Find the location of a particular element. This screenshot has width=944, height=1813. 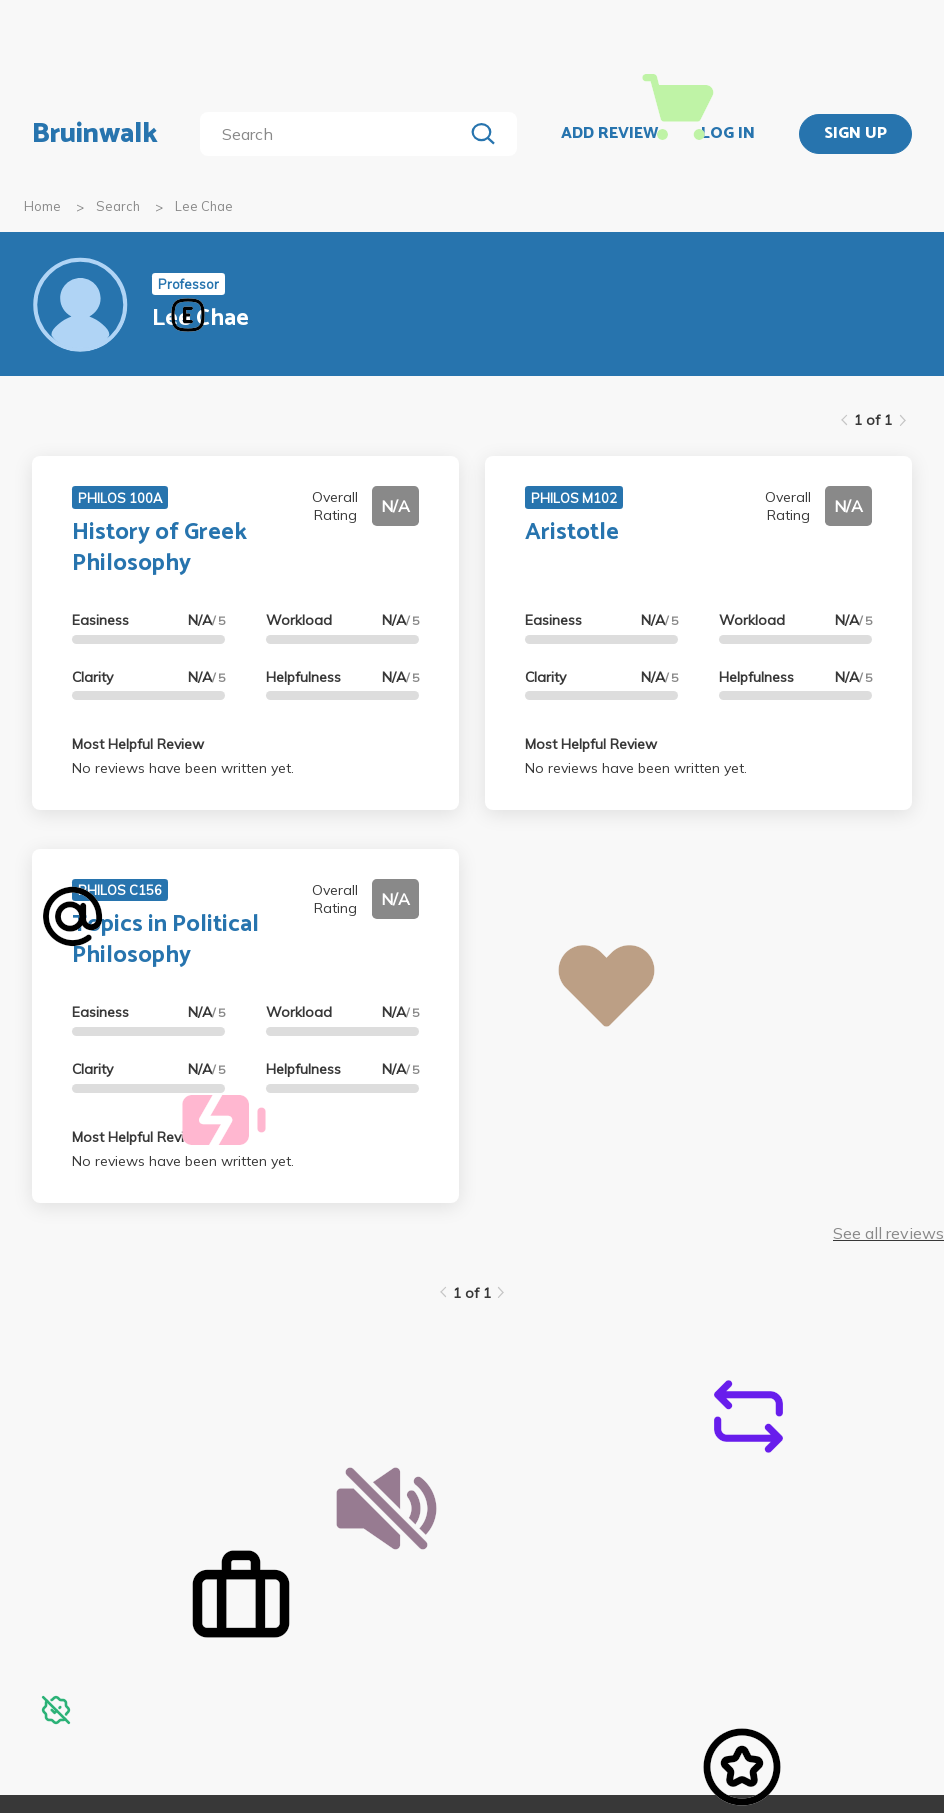

view your shopping cart is located at coordinates (679, 107).